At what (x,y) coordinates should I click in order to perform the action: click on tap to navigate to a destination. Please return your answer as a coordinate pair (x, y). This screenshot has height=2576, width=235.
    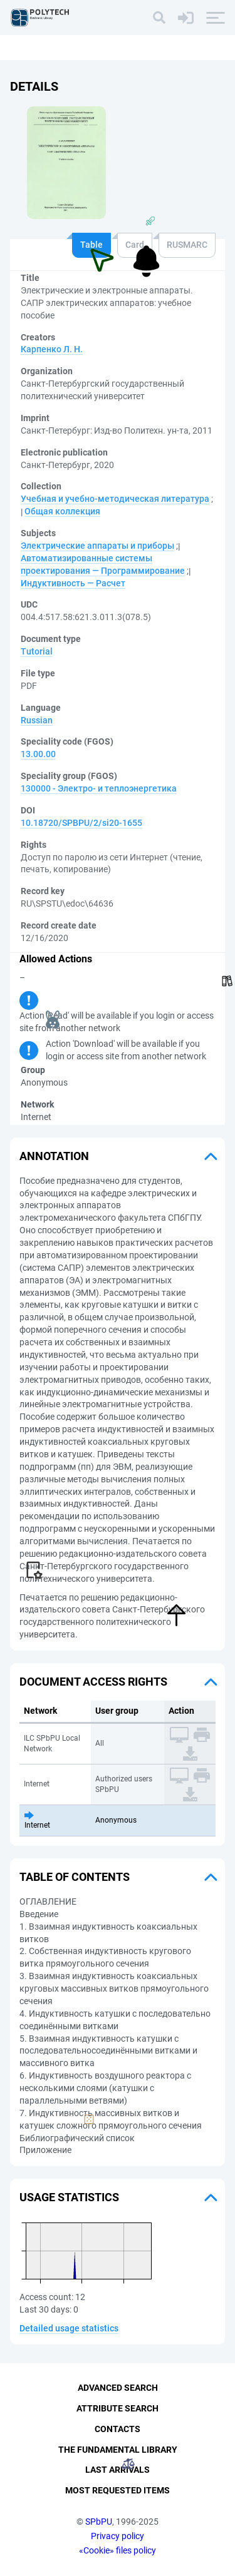
    Looking at the image, I should click on (100, 258).